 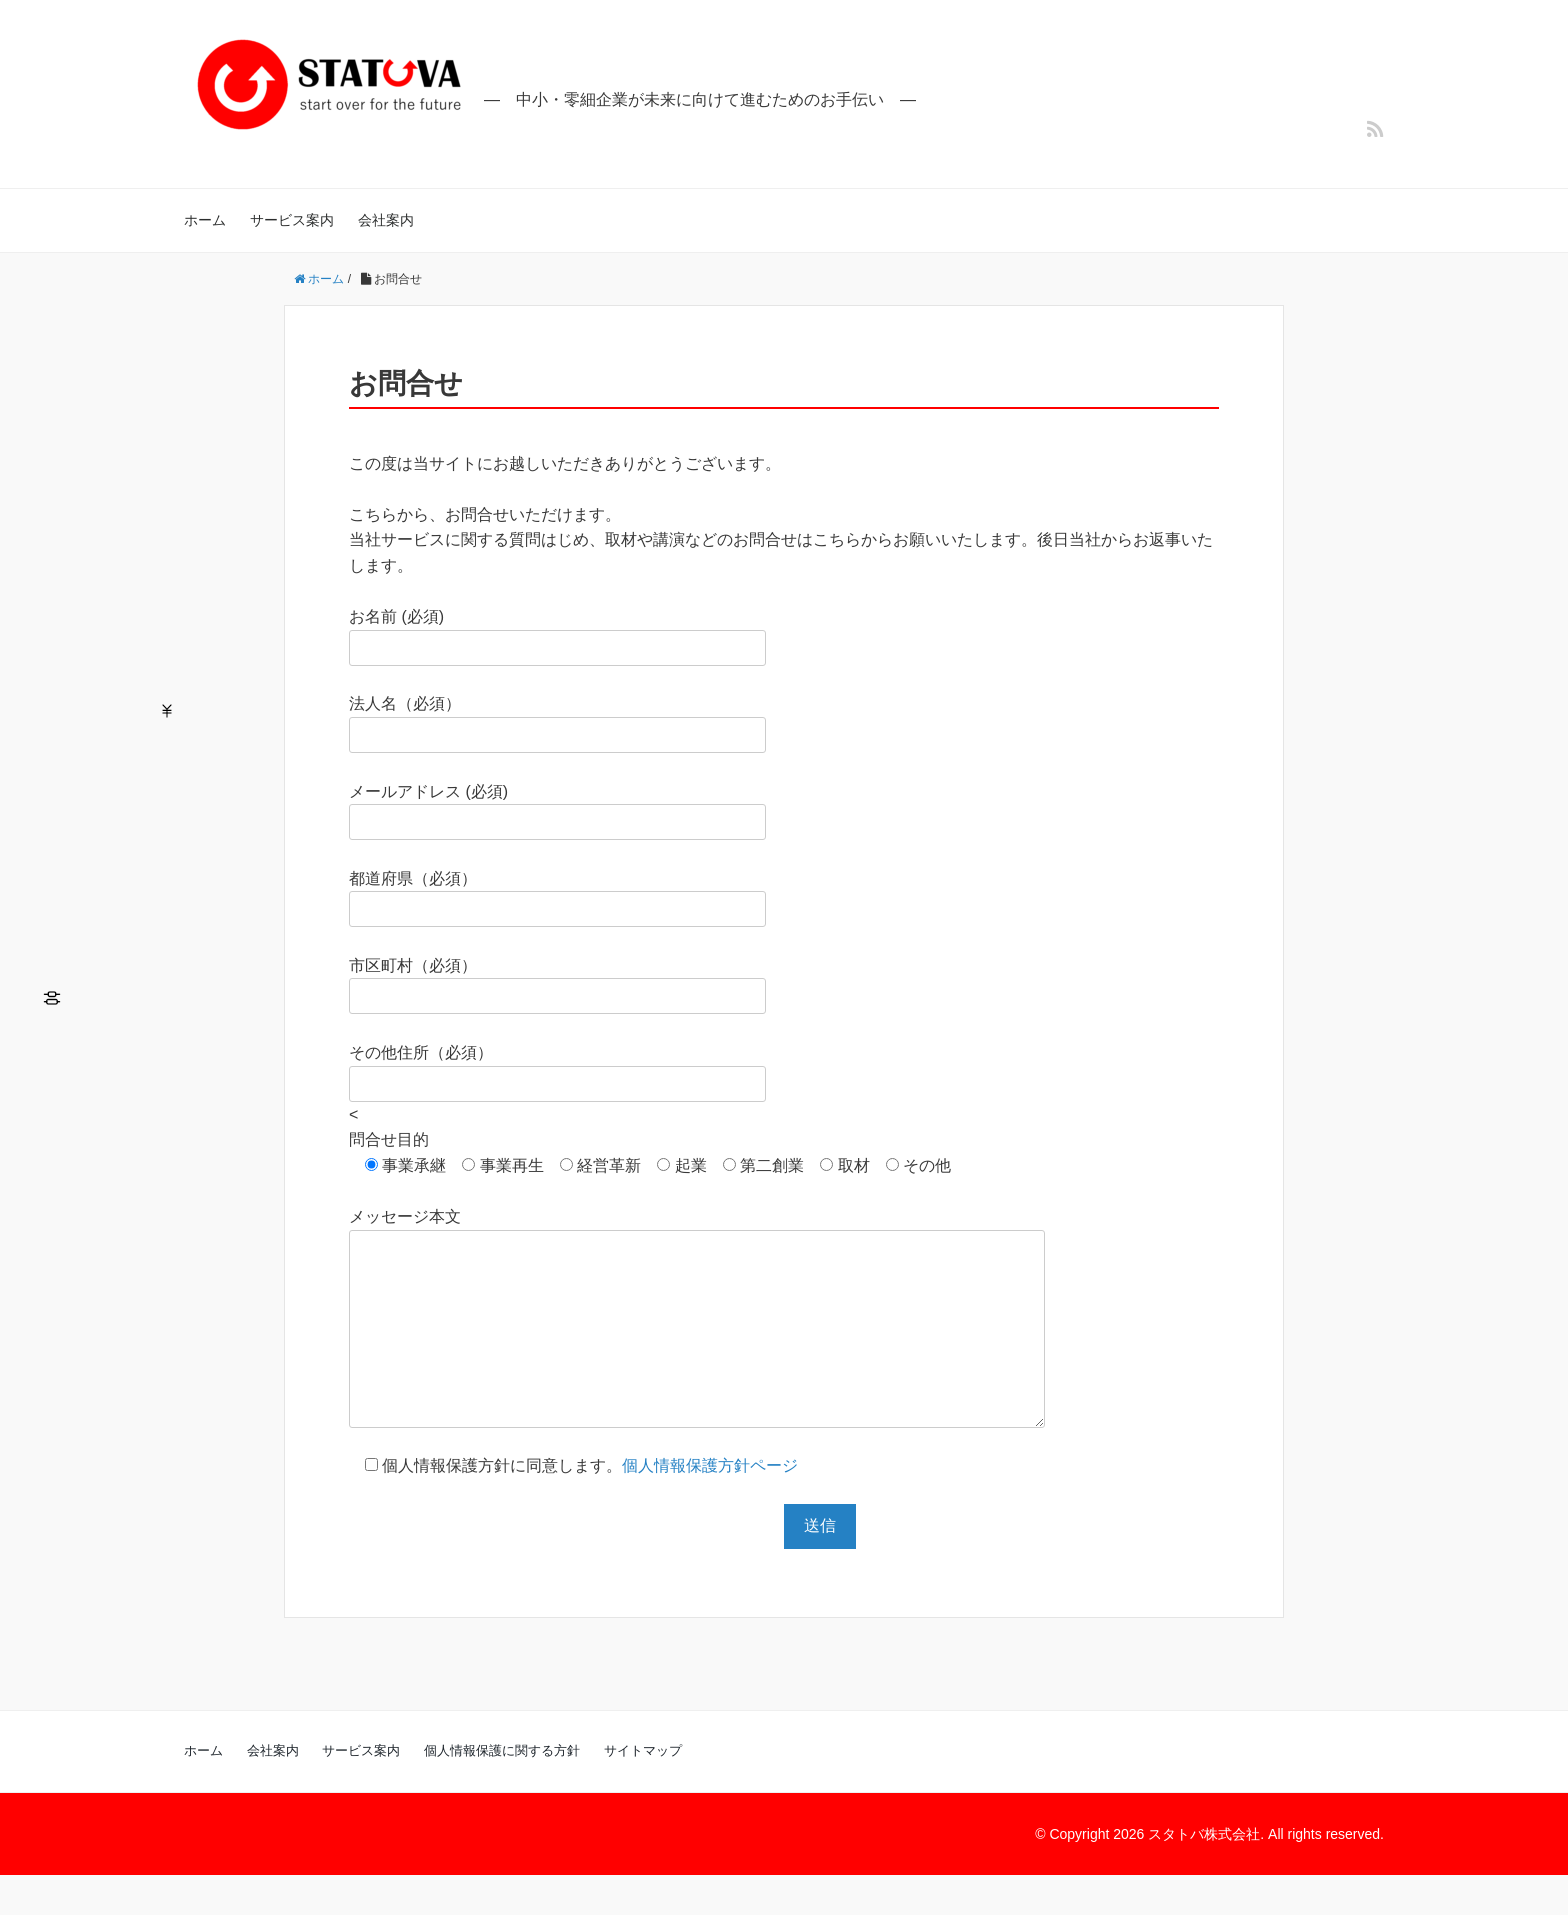 I want to click on view prices in japanese yen, so click(x=167, y=711).